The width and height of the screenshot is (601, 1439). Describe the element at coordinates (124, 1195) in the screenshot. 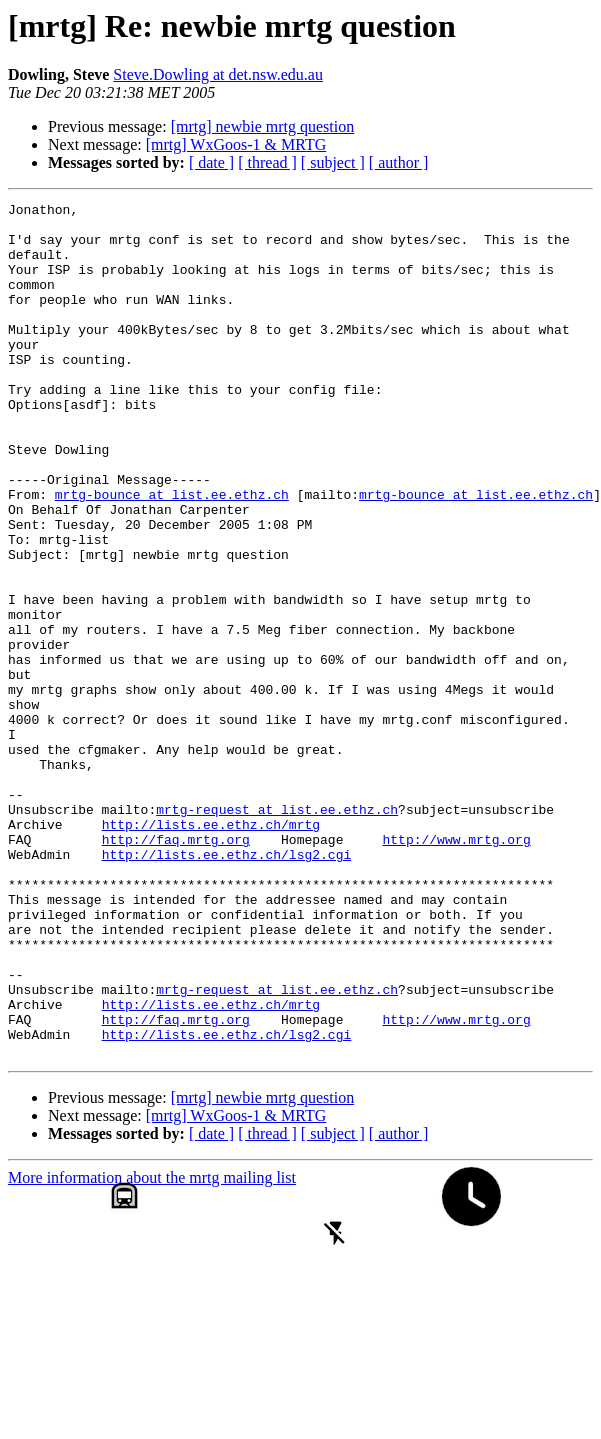

I see `view subway or metro transit options` at that location.